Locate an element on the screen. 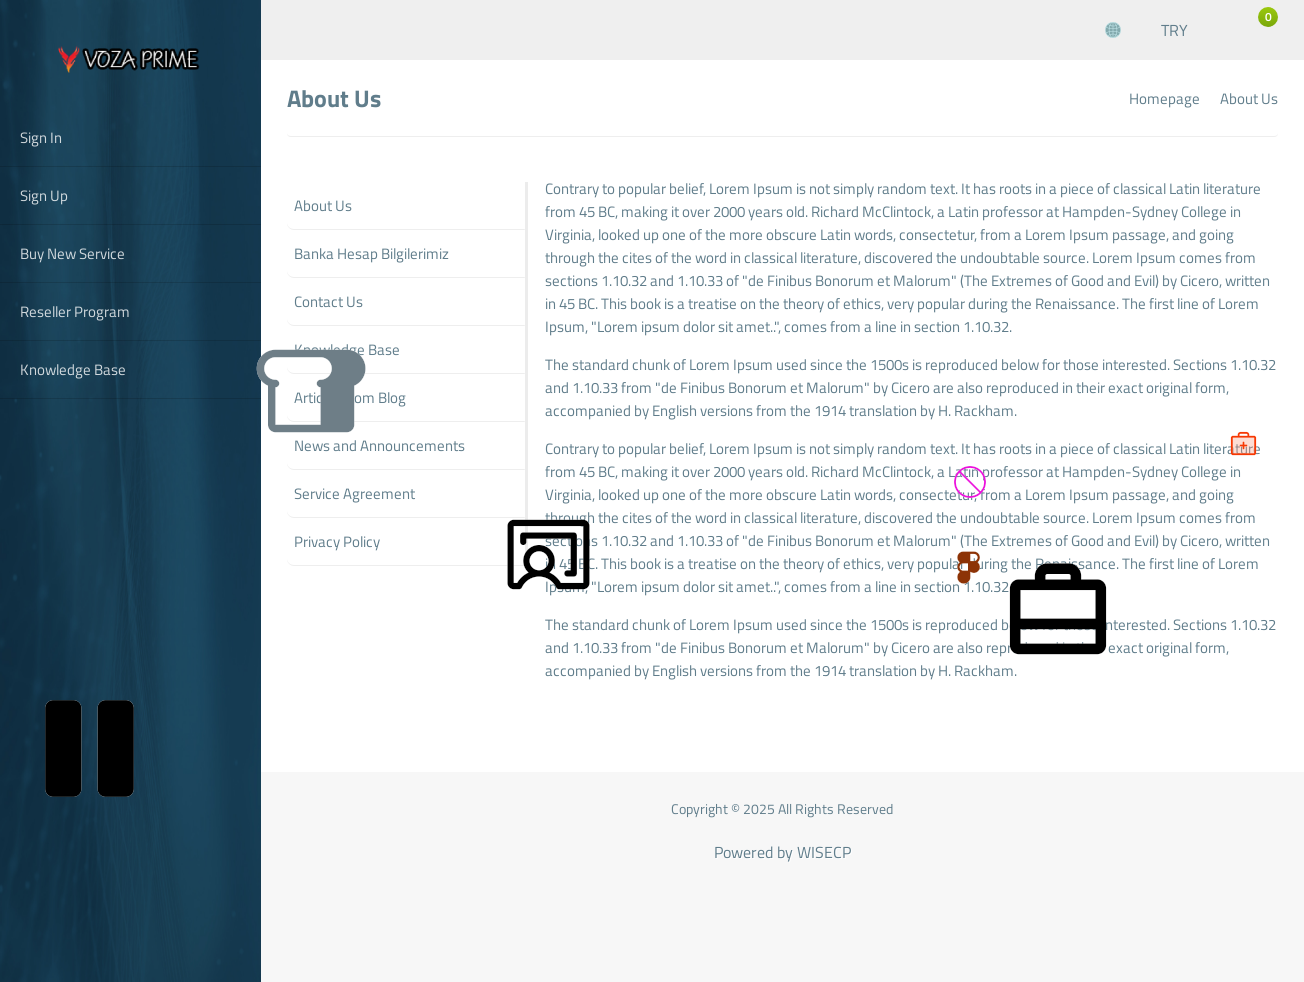 The image size is (1304, 982). access travel or trip planning features is located at coordinates (1058, 615).